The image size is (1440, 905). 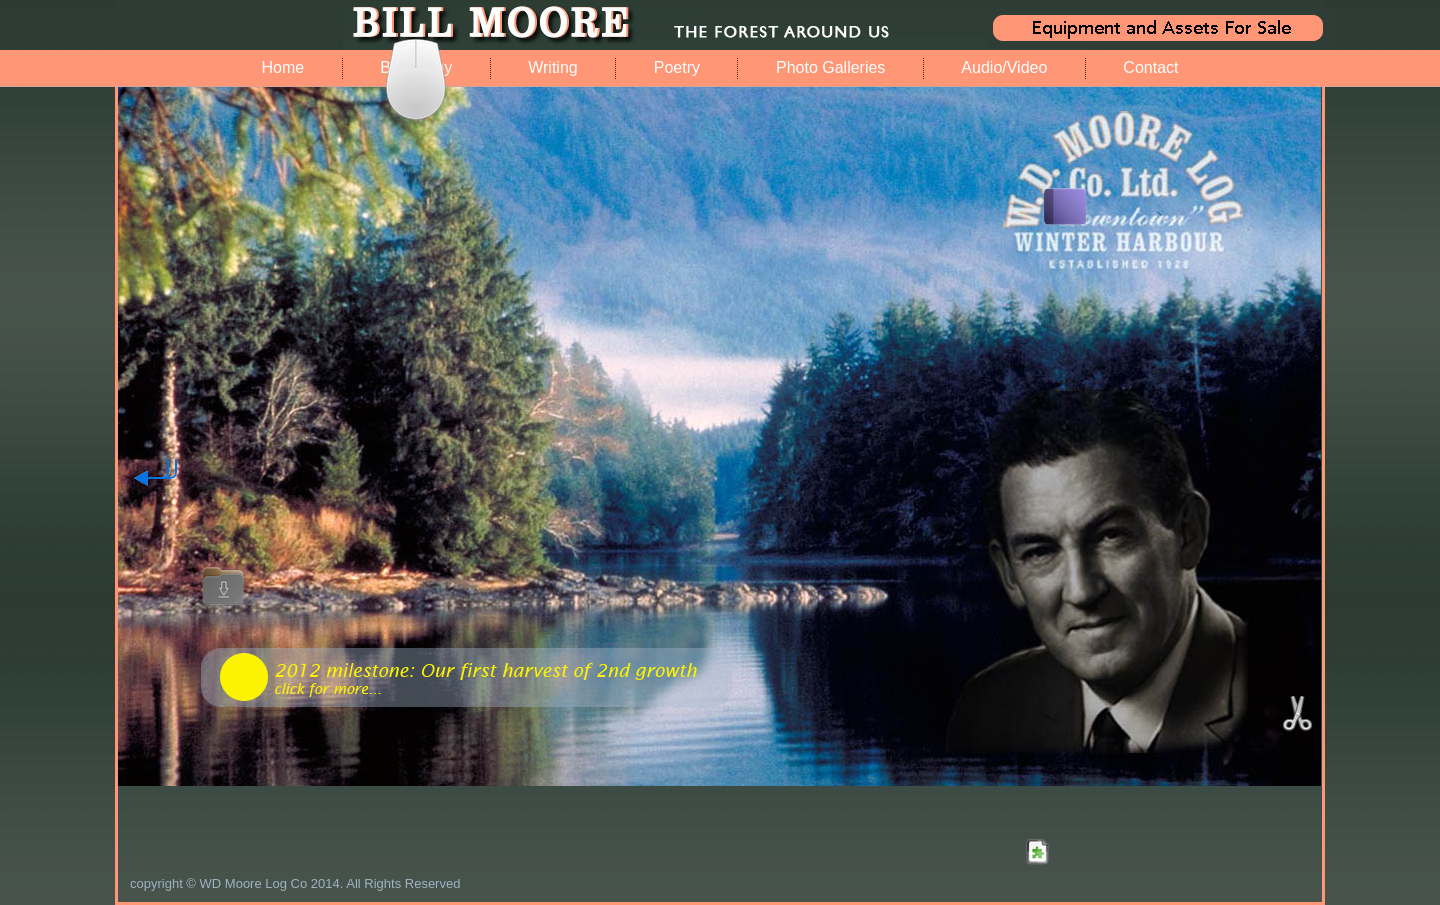 I want to click on an openoffice extension or add-on file, so click(x=1037, y=851).